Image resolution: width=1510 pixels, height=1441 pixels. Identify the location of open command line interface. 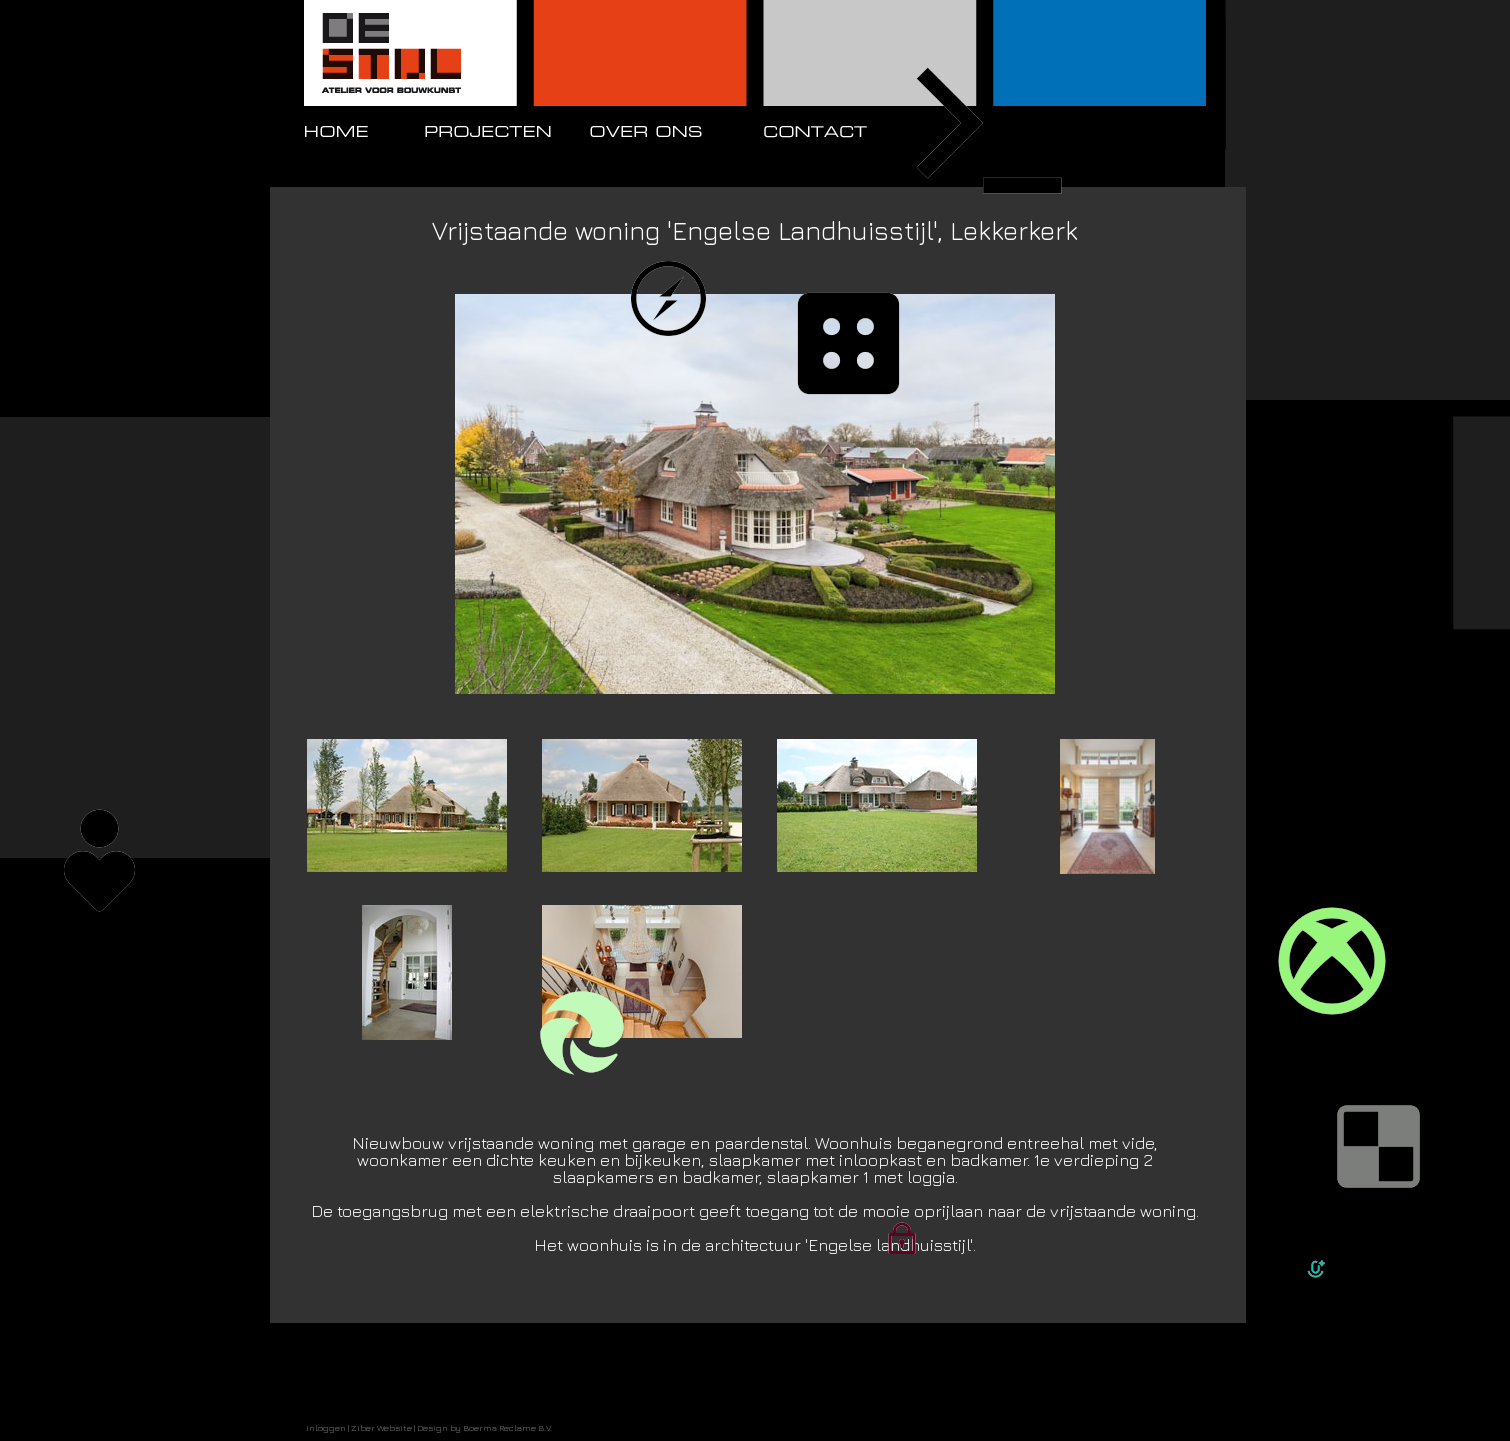
(991, 123).